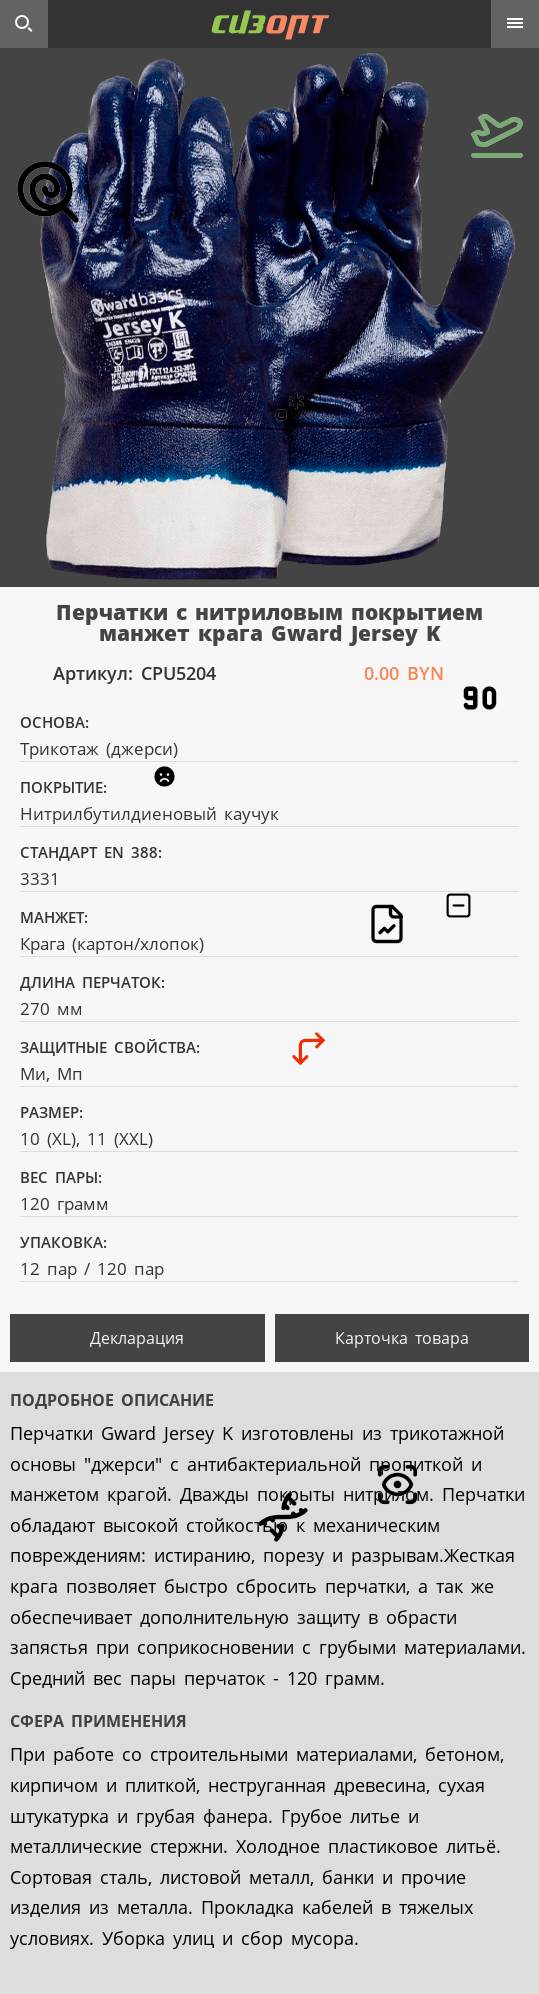 The image size is (539, 1994). I want to click on displays the number 90 as a badge or counter, so click(480, 698).